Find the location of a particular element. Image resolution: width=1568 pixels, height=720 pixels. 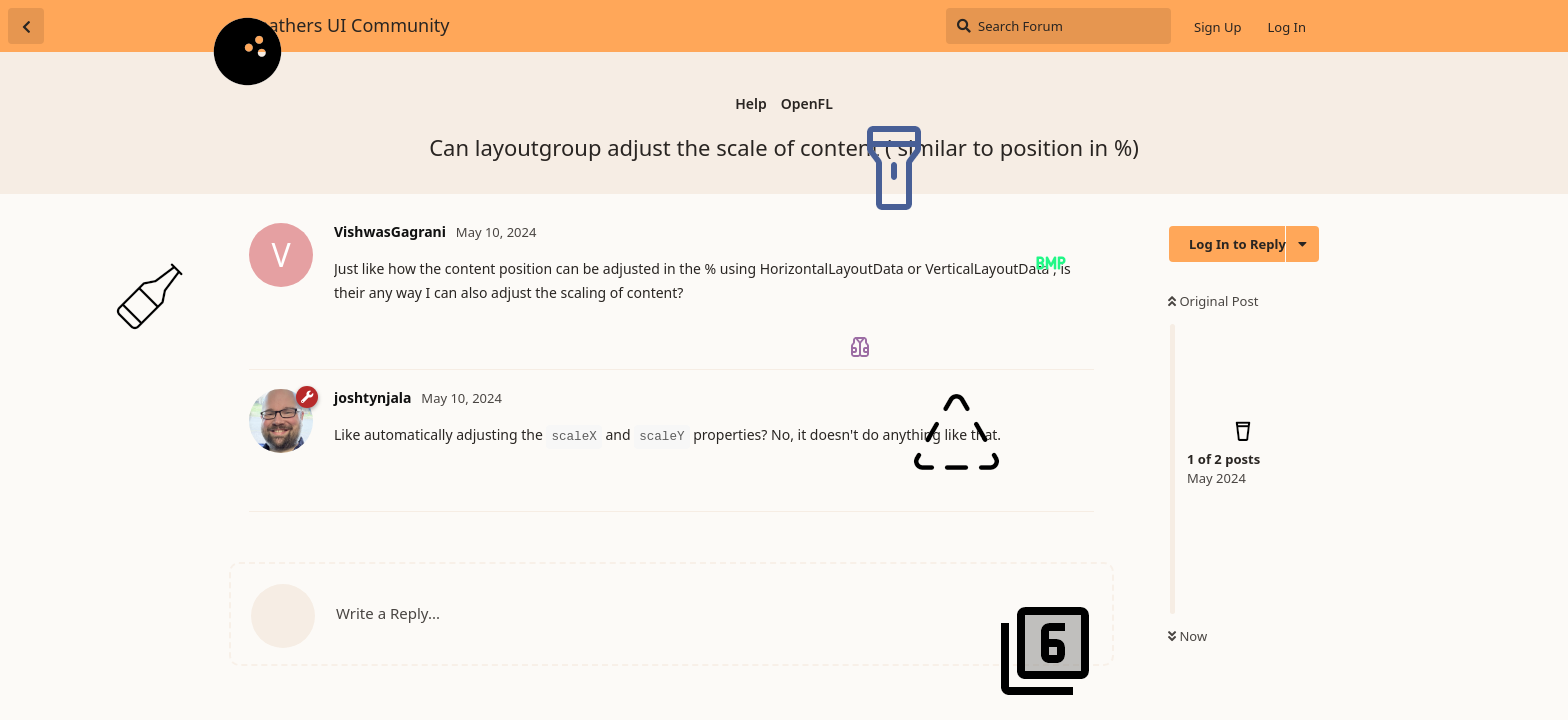

access bowling or sports games is located at coordinates (247, 51).